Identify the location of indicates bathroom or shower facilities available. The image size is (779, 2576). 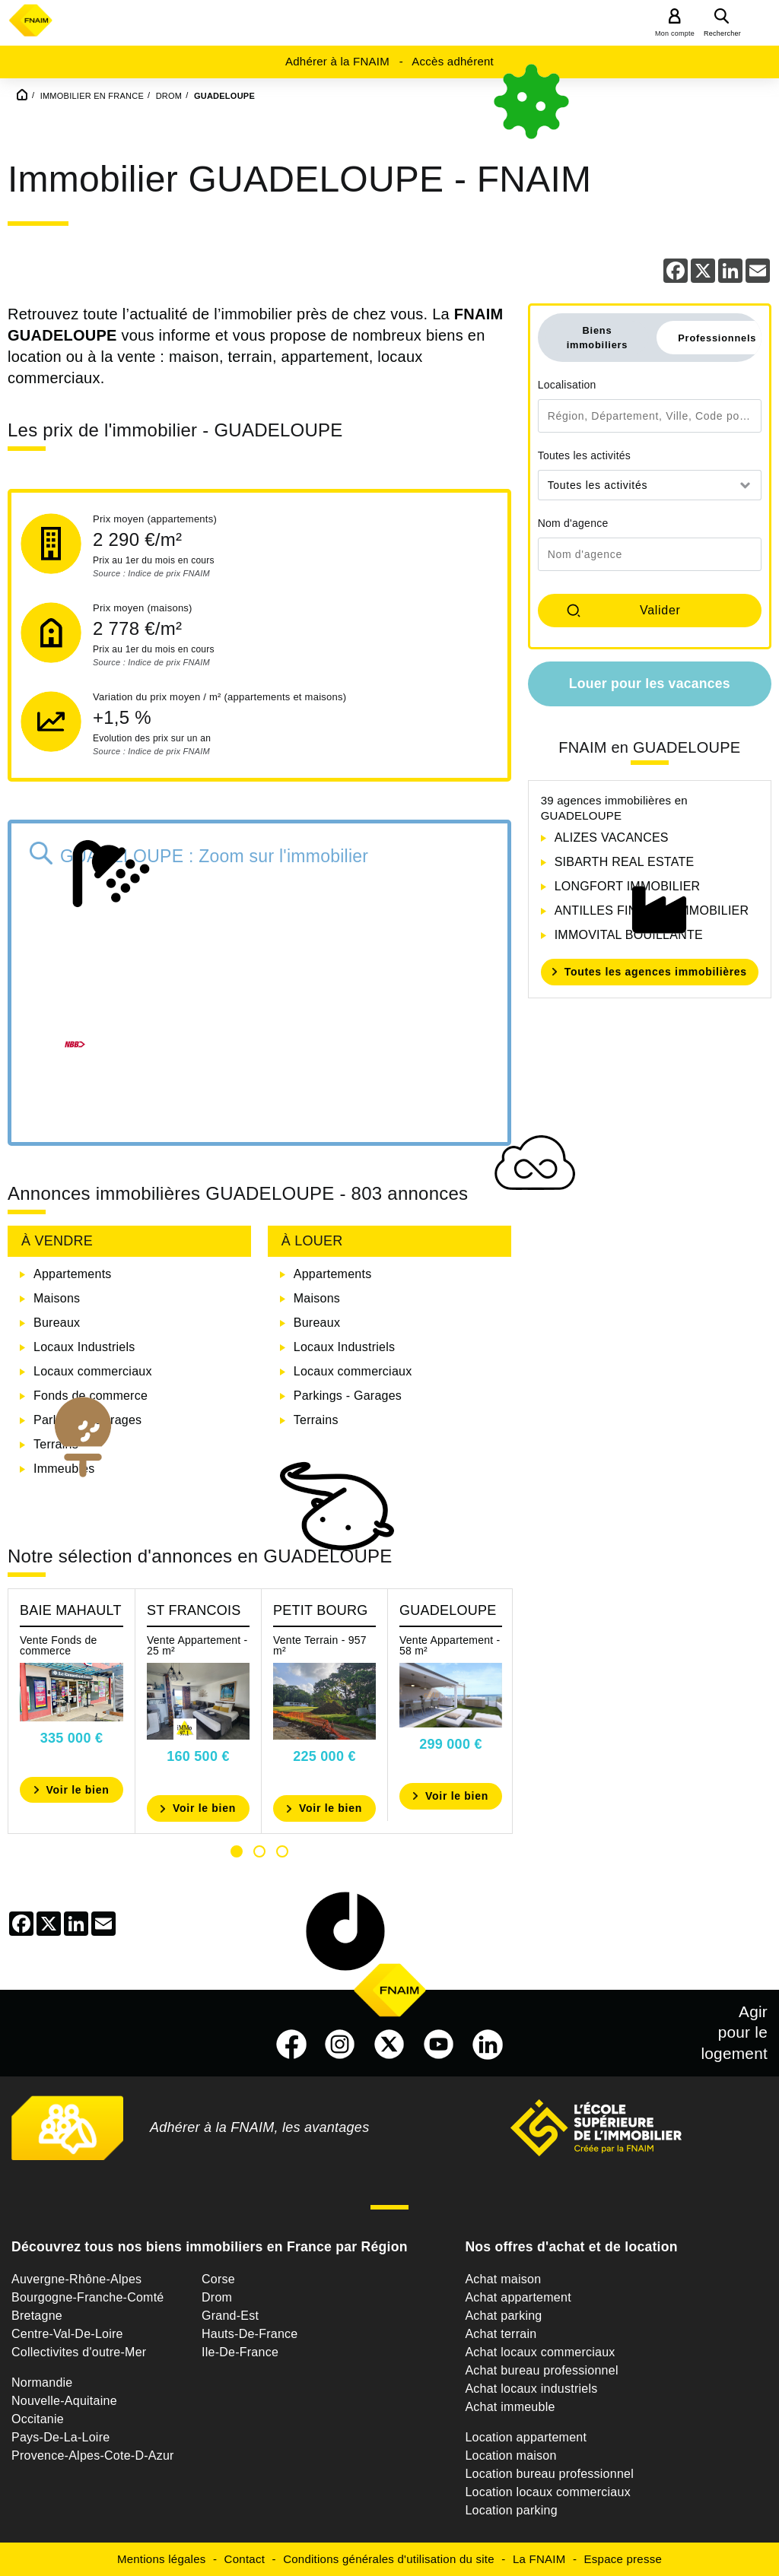
(111, 874).